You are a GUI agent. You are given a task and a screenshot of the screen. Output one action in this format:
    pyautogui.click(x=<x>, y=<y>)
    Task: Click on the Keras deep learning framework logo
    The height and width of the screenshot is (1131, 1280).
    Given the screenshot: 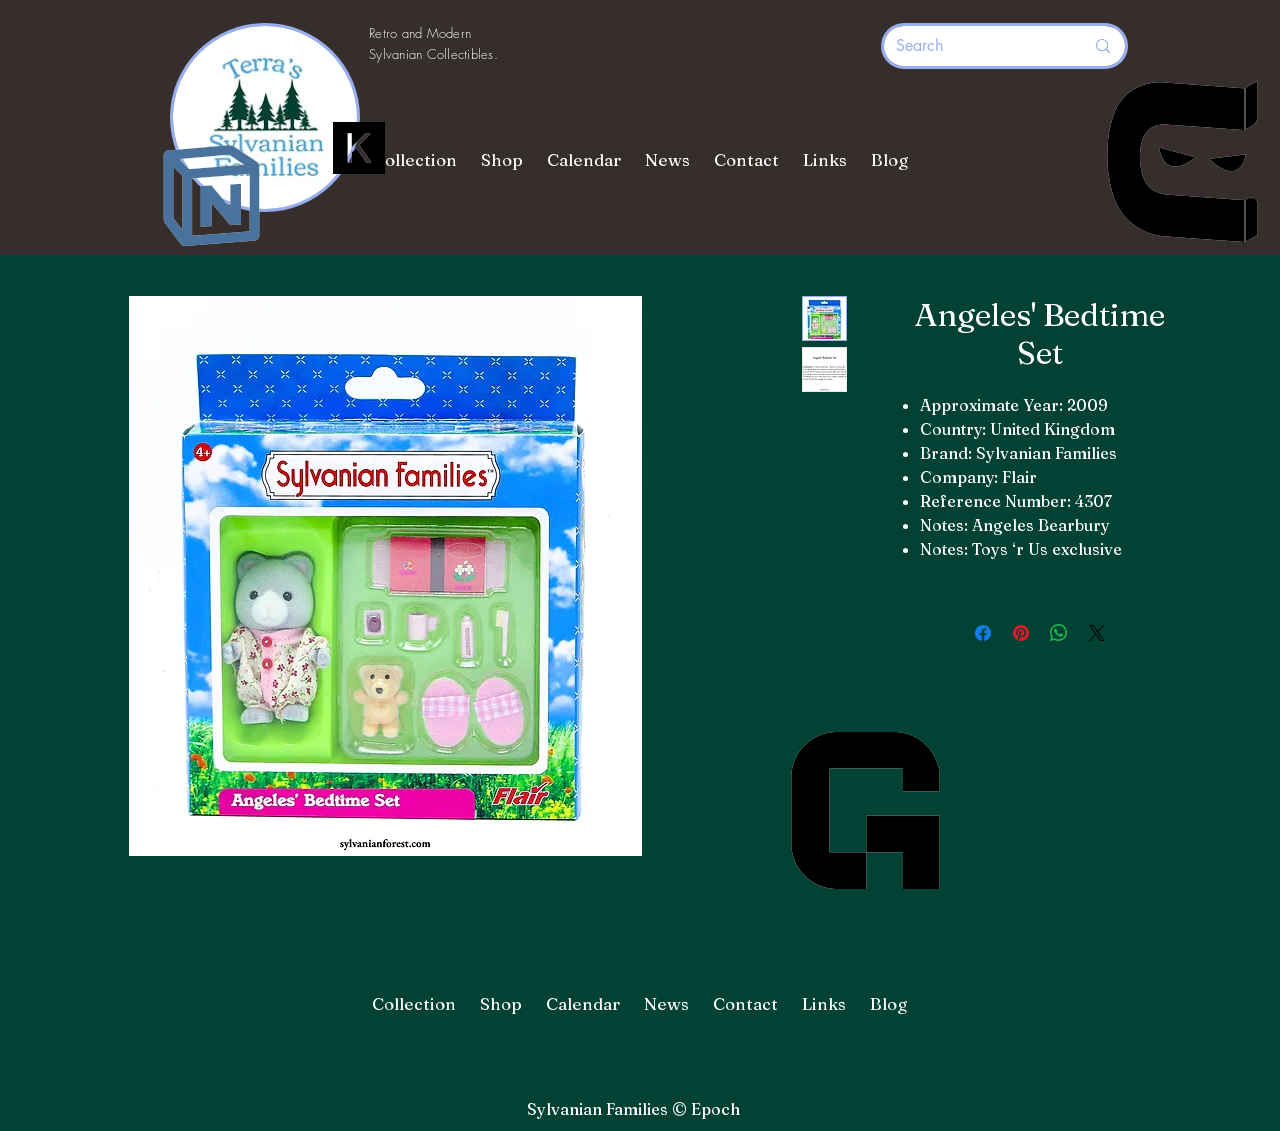 What is the action you would take?
    pyautogui.click(x=359, y=148)
    